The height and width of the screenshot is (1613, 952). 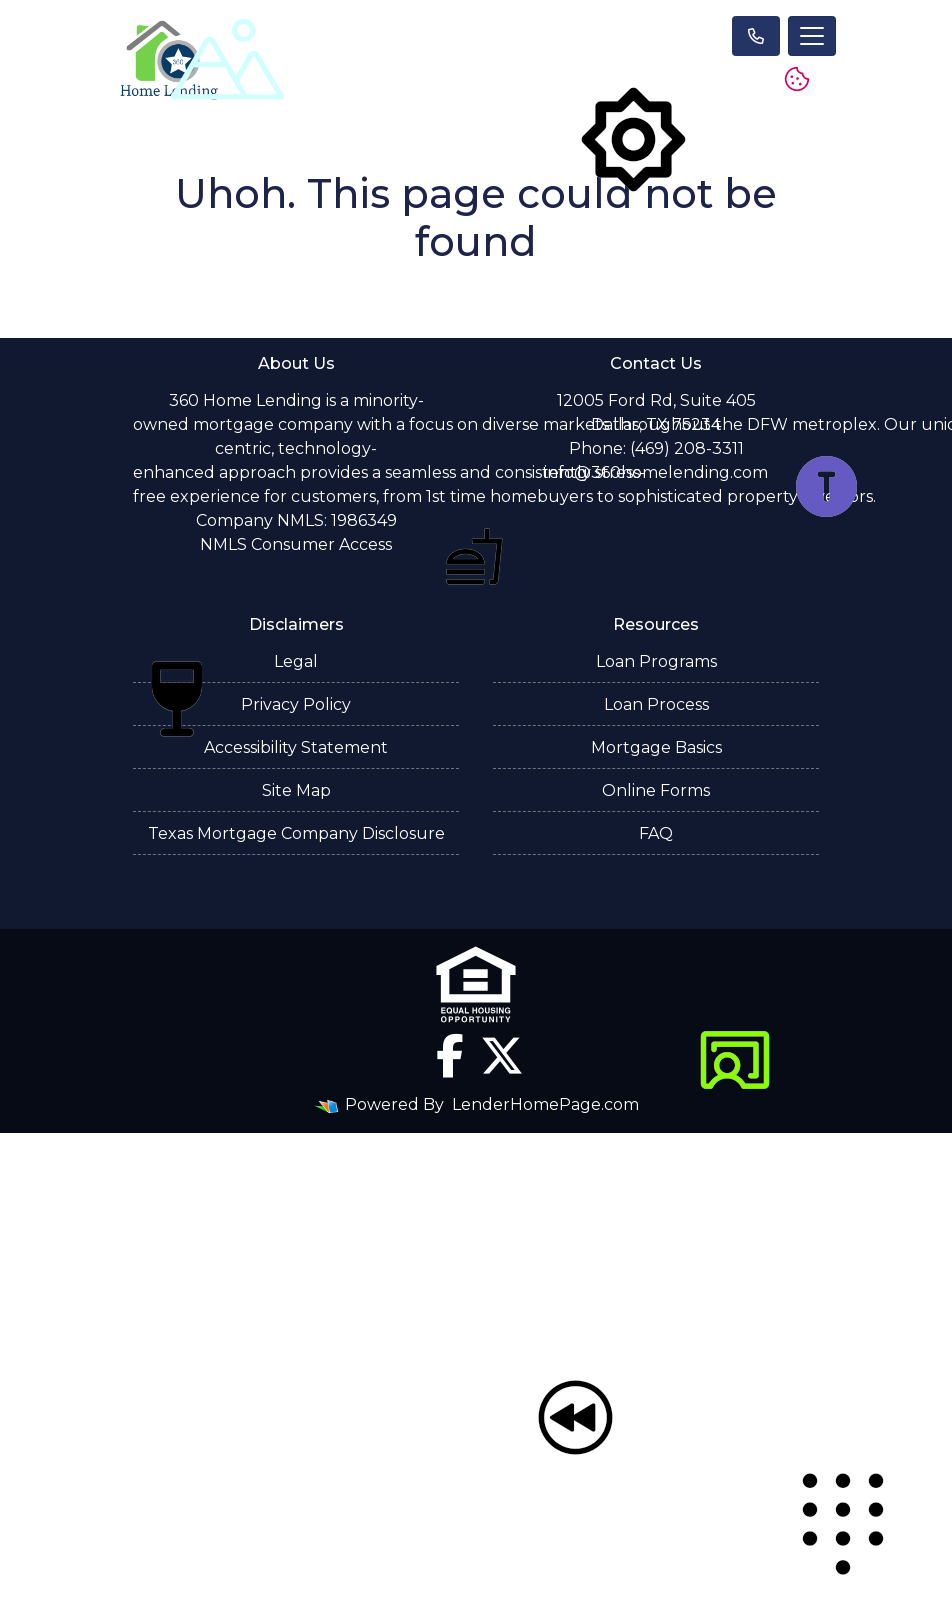 What do you see at coordinates (575, 1417) in the screenshot?
I see `rewind or skip to previous track` at bounding box center [575, 1417].